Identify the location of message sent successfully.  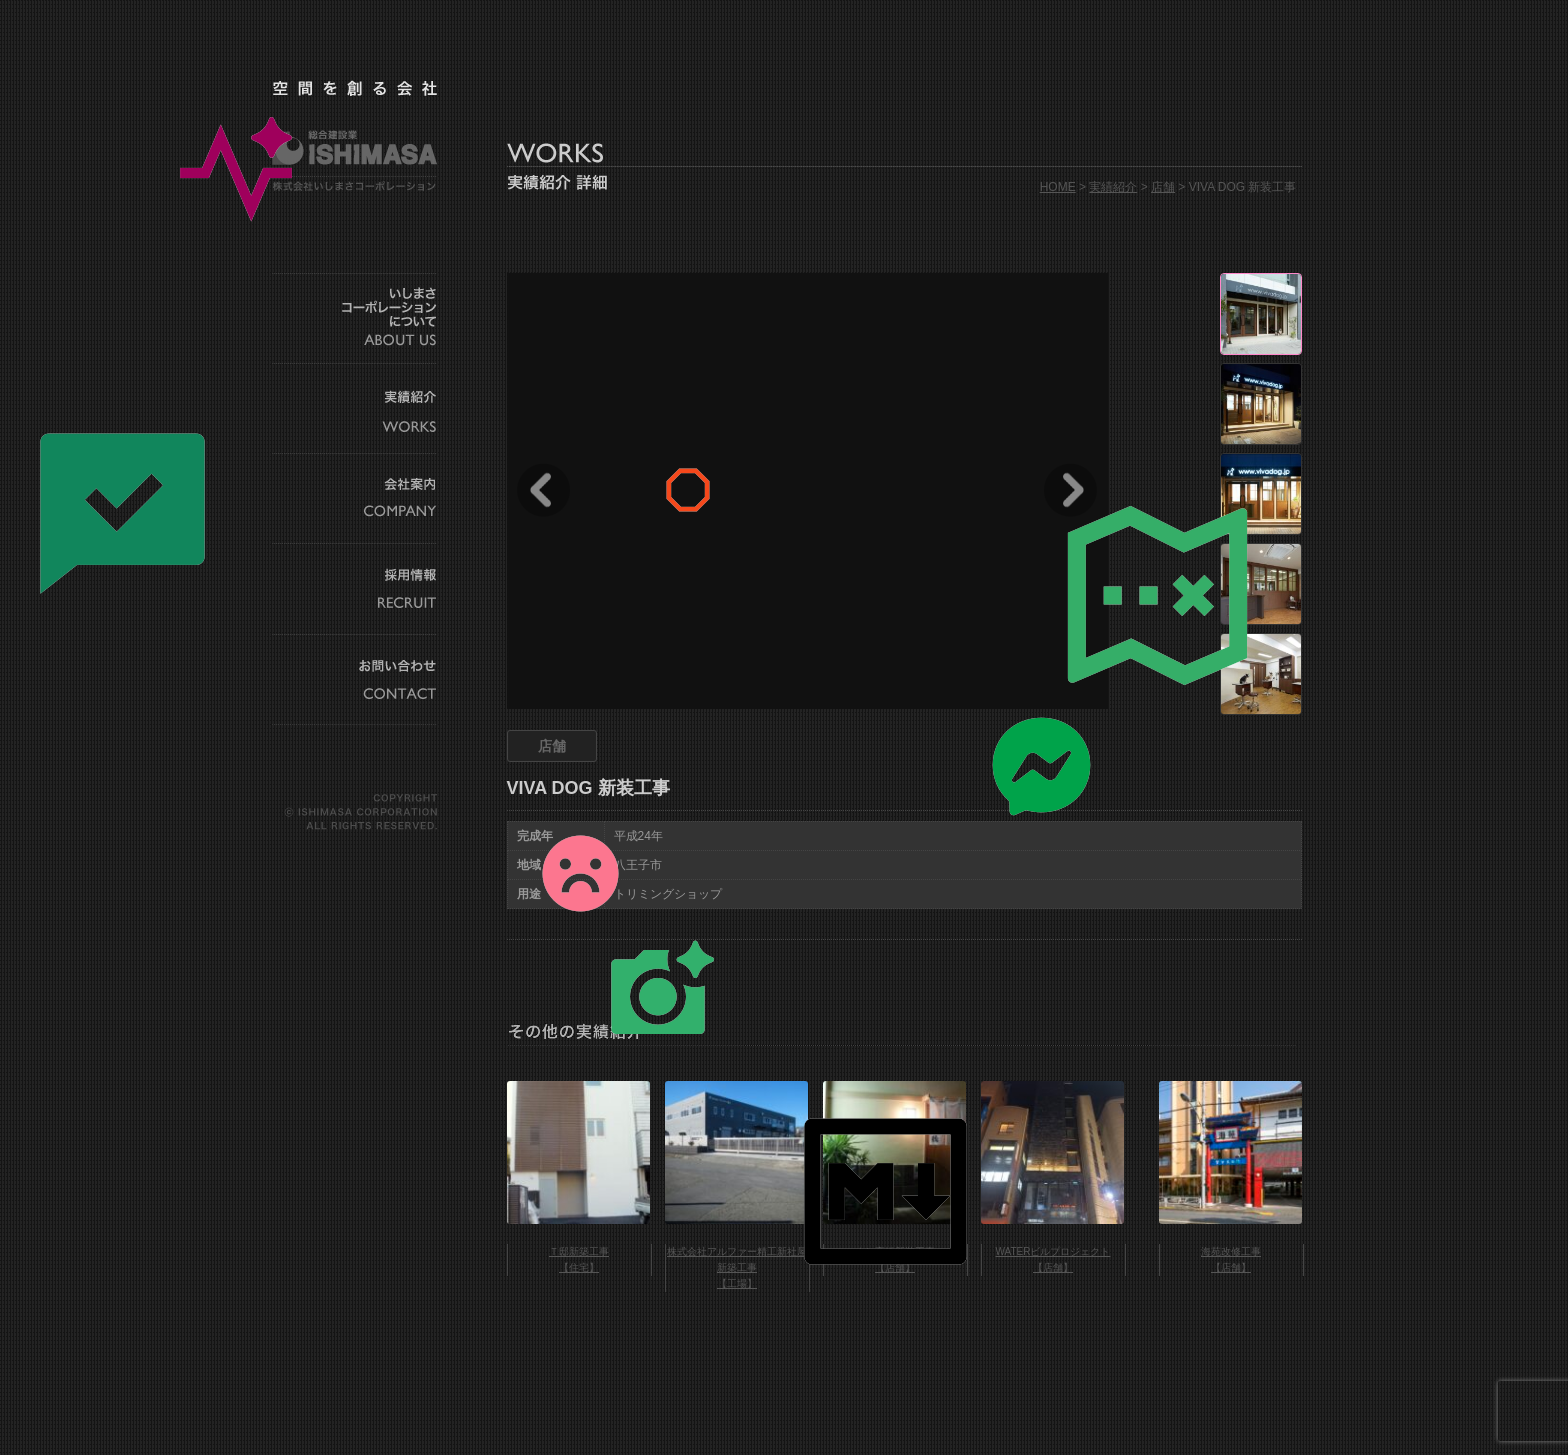
(122, 507).